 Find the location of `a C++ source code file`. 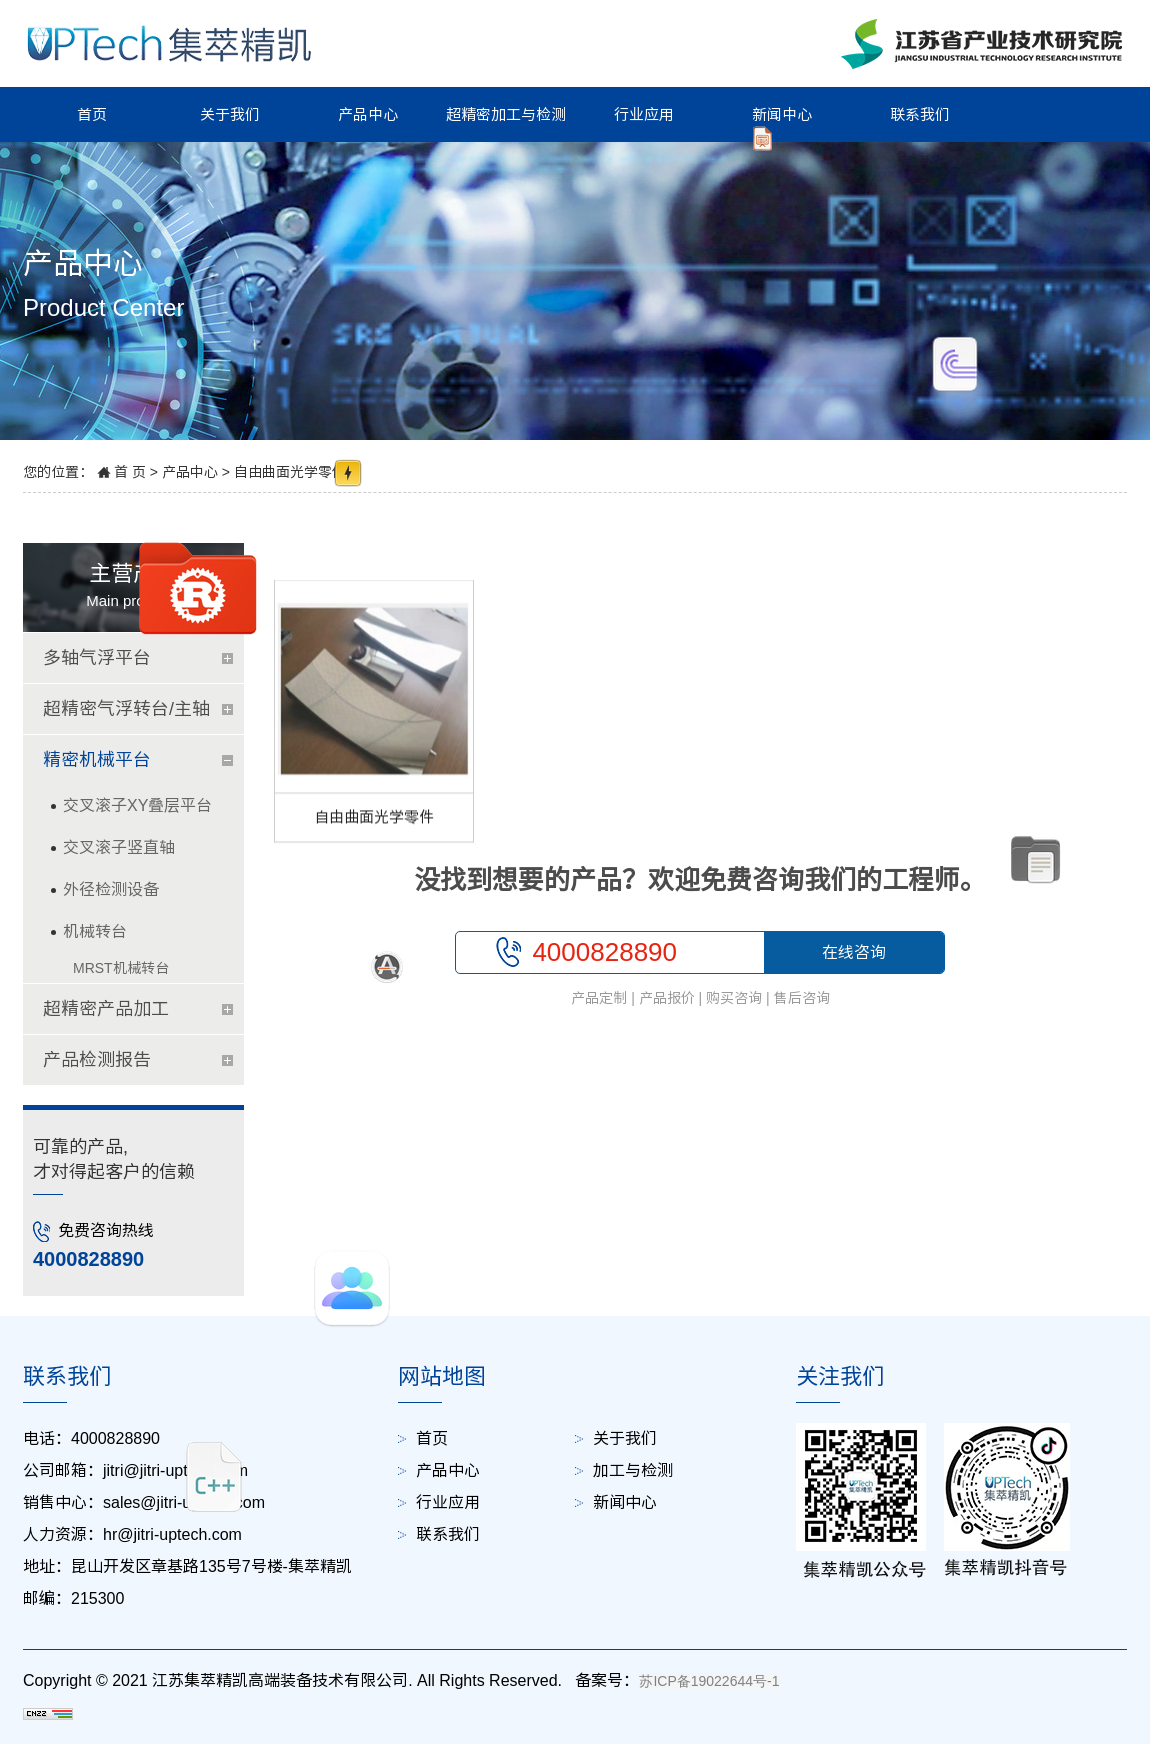

a C++ source code file is located at coordinates (214, 1477).